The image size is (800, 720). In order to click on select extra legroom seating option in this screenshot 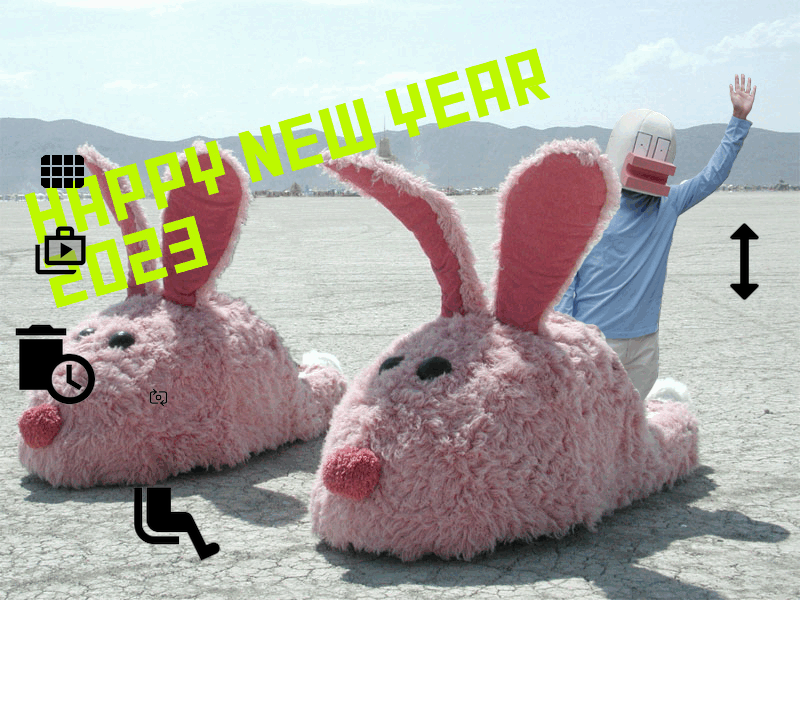, I will do `click(175, 524)`.